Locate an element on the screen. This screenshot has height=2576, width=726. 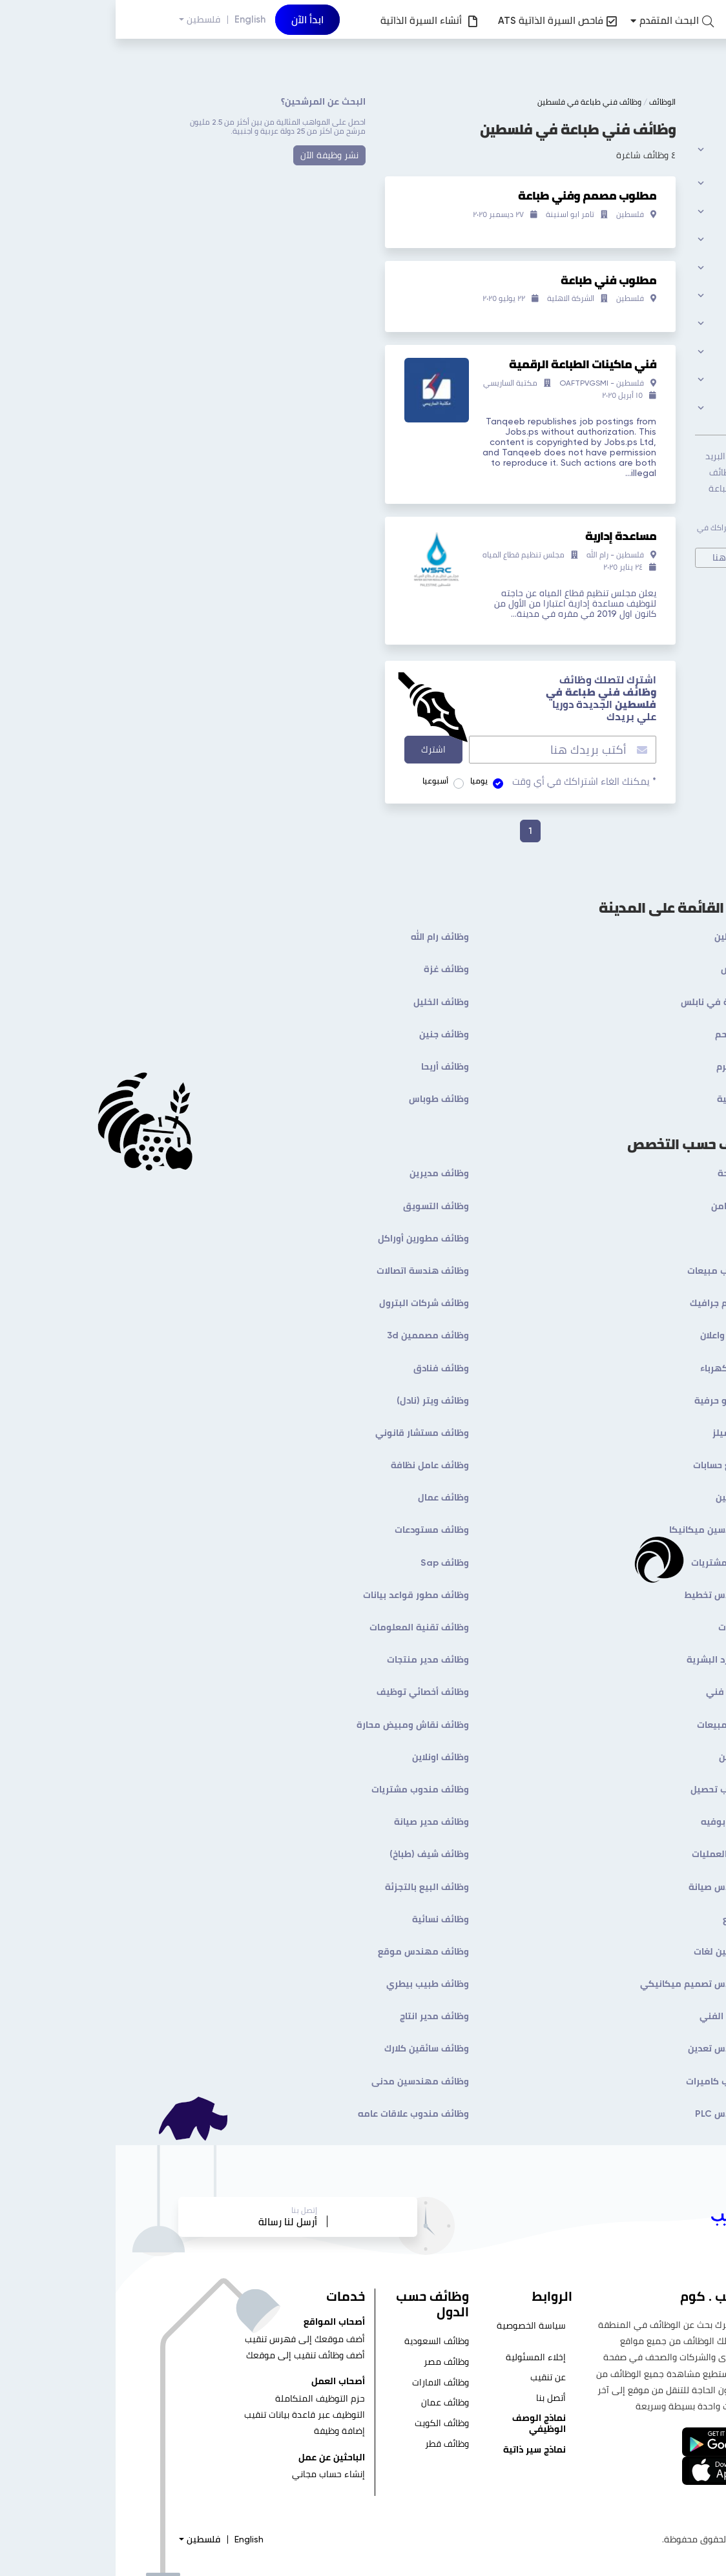
select switzerland as country or region is located at coordinates (193, 2119).